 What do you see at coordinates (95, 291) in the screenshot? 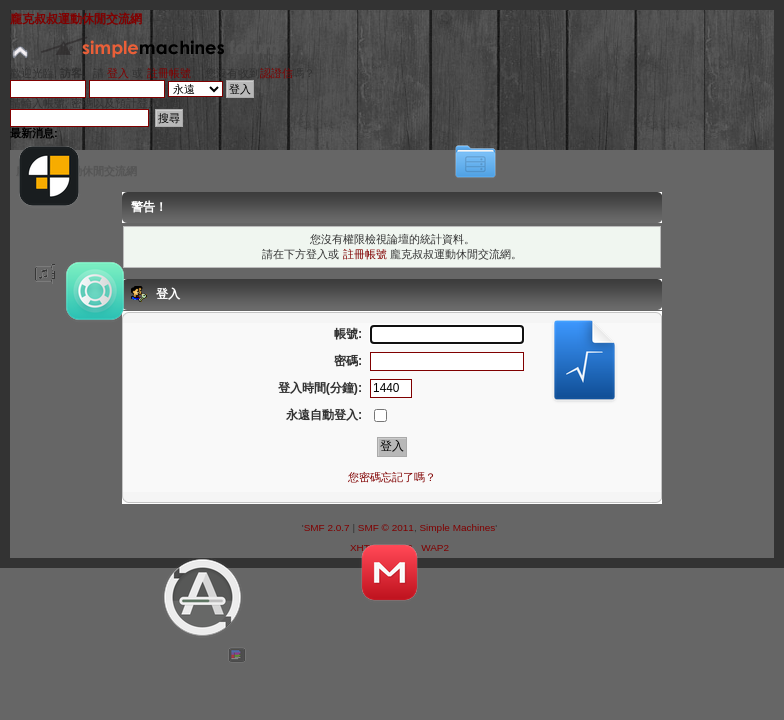
I see `open the help center` at bounding box center [95, 291].